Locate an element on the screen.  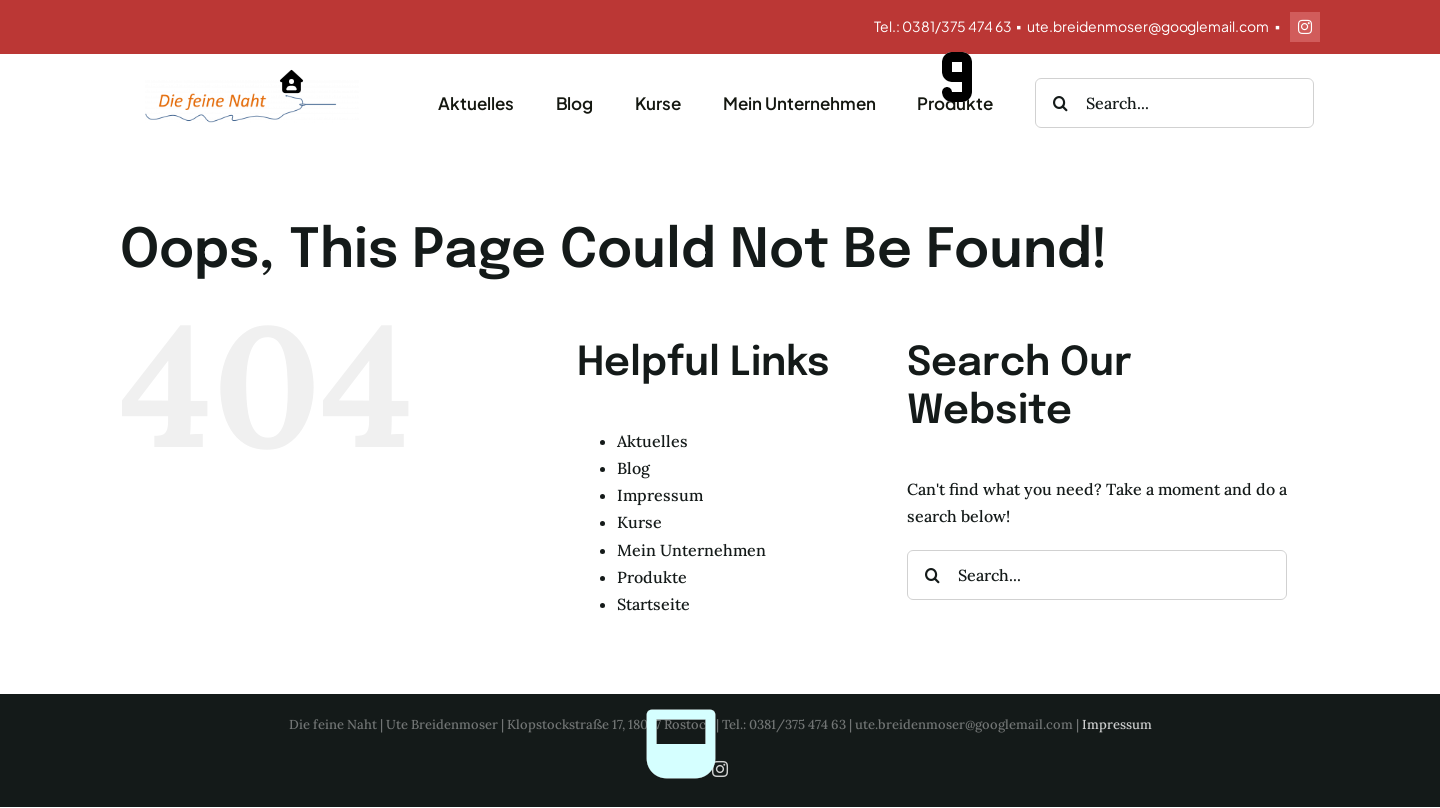
view your home profile is located at coordinates (291, 81).